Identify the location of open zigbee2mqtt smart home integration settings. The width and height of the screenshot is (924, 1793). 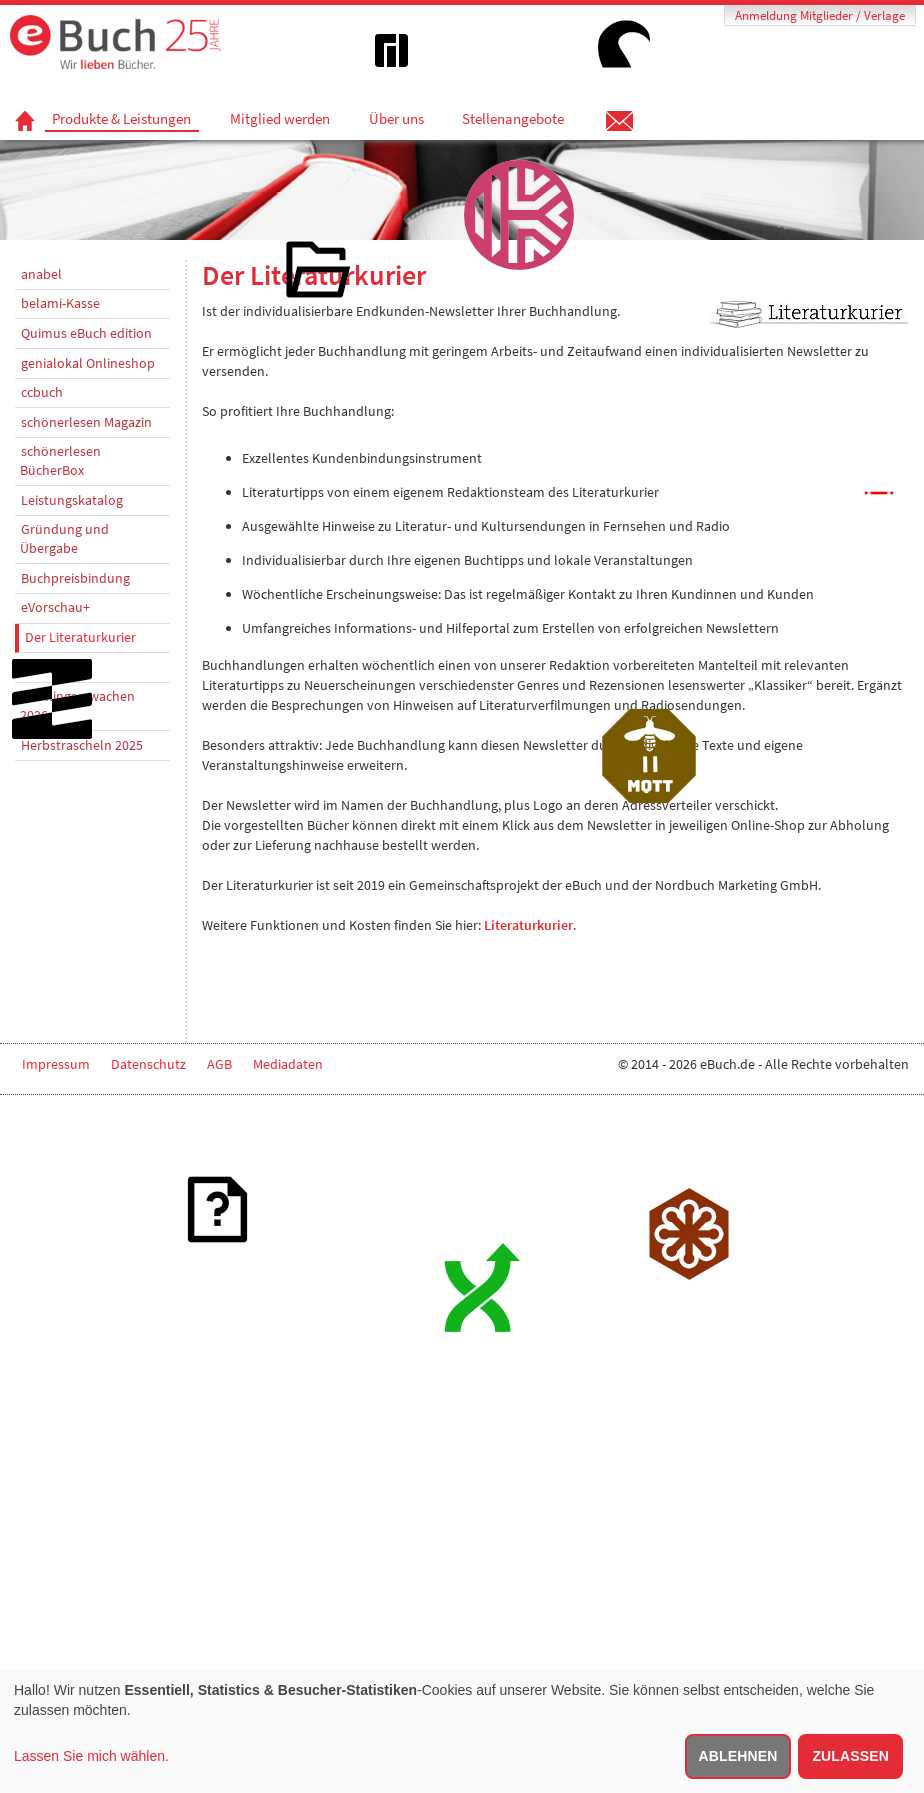
(649, 756).